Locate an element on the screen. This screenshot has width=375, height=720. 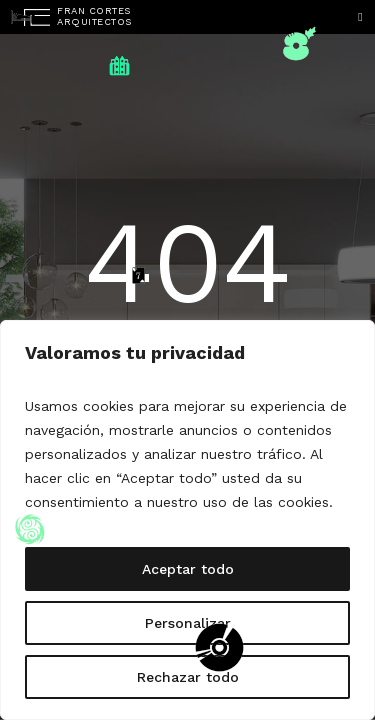
activate typhoon or wind-based ability is located at coordinates (30, 529).